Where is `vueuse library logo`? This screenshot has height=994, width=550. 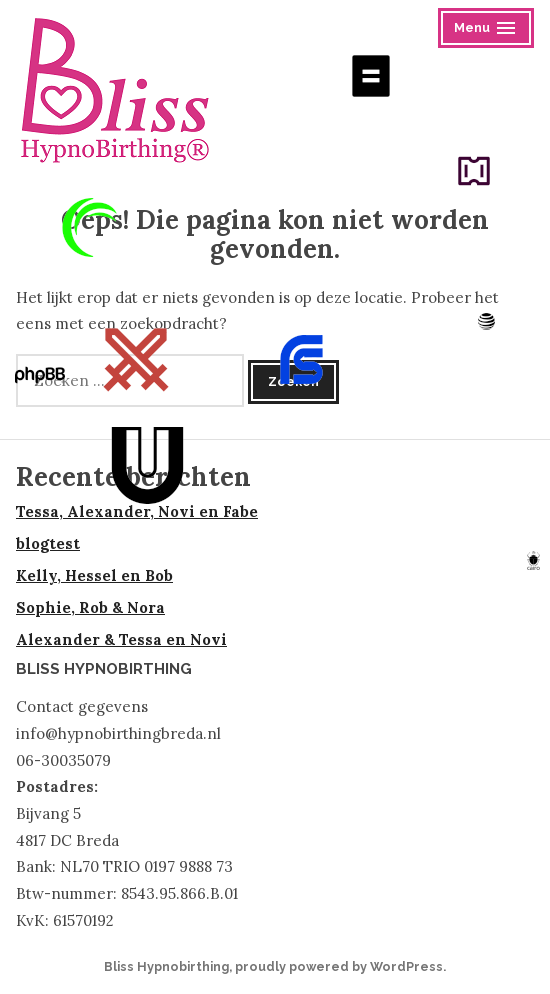
vueuse library logo is located at coordinates (147, 465).